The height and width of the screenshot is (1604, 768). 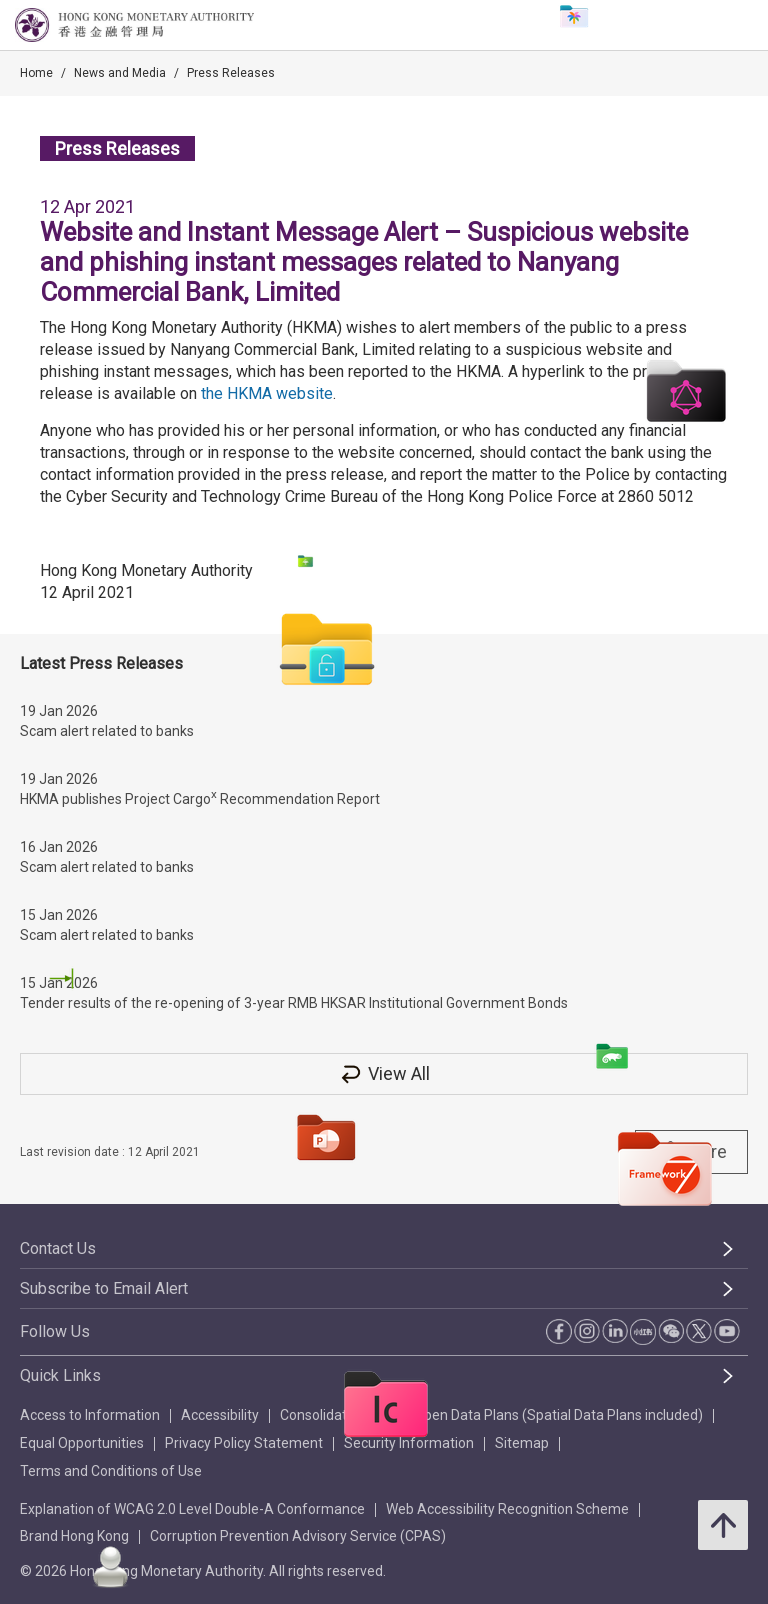 I want to click on open the openSUSE linux files folder, so click(x=612, y=1057).